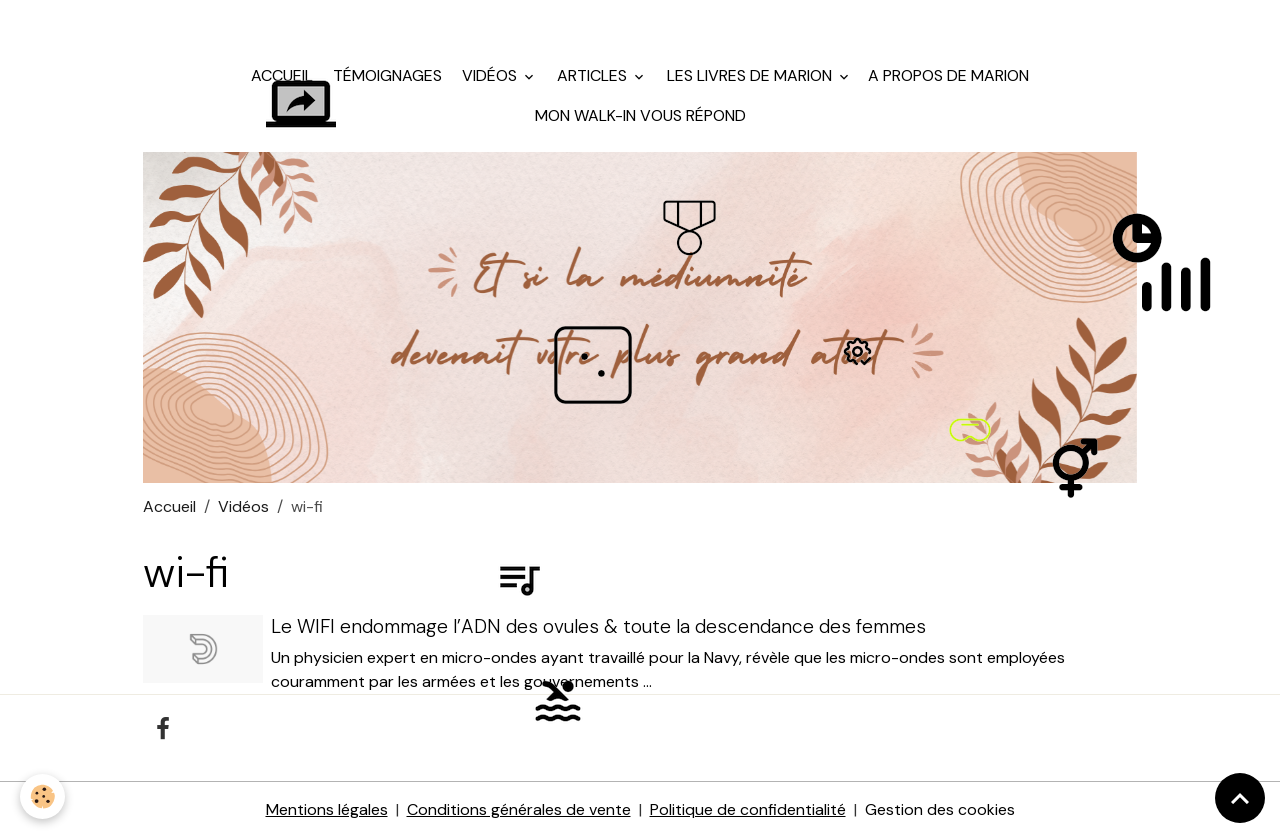  I want to click on view music queue or playlist, so click(519, 579).